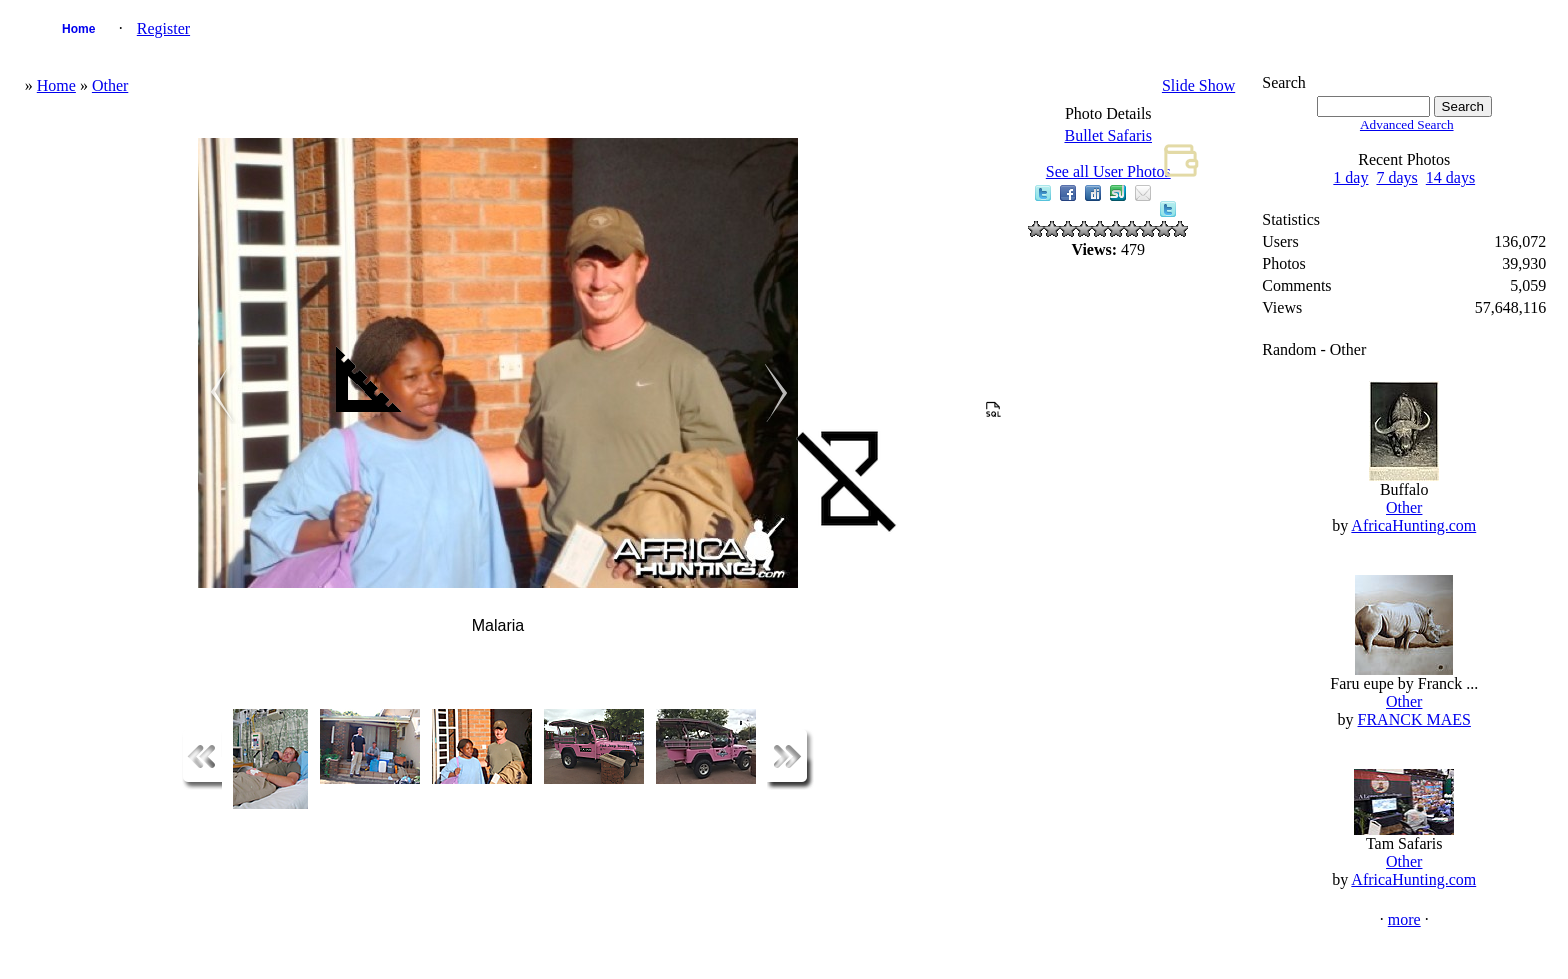  What do you see at coordinates (369, 379) in the screenshot?
I see `measure area or dimensions` at bounding box center [369, 379].